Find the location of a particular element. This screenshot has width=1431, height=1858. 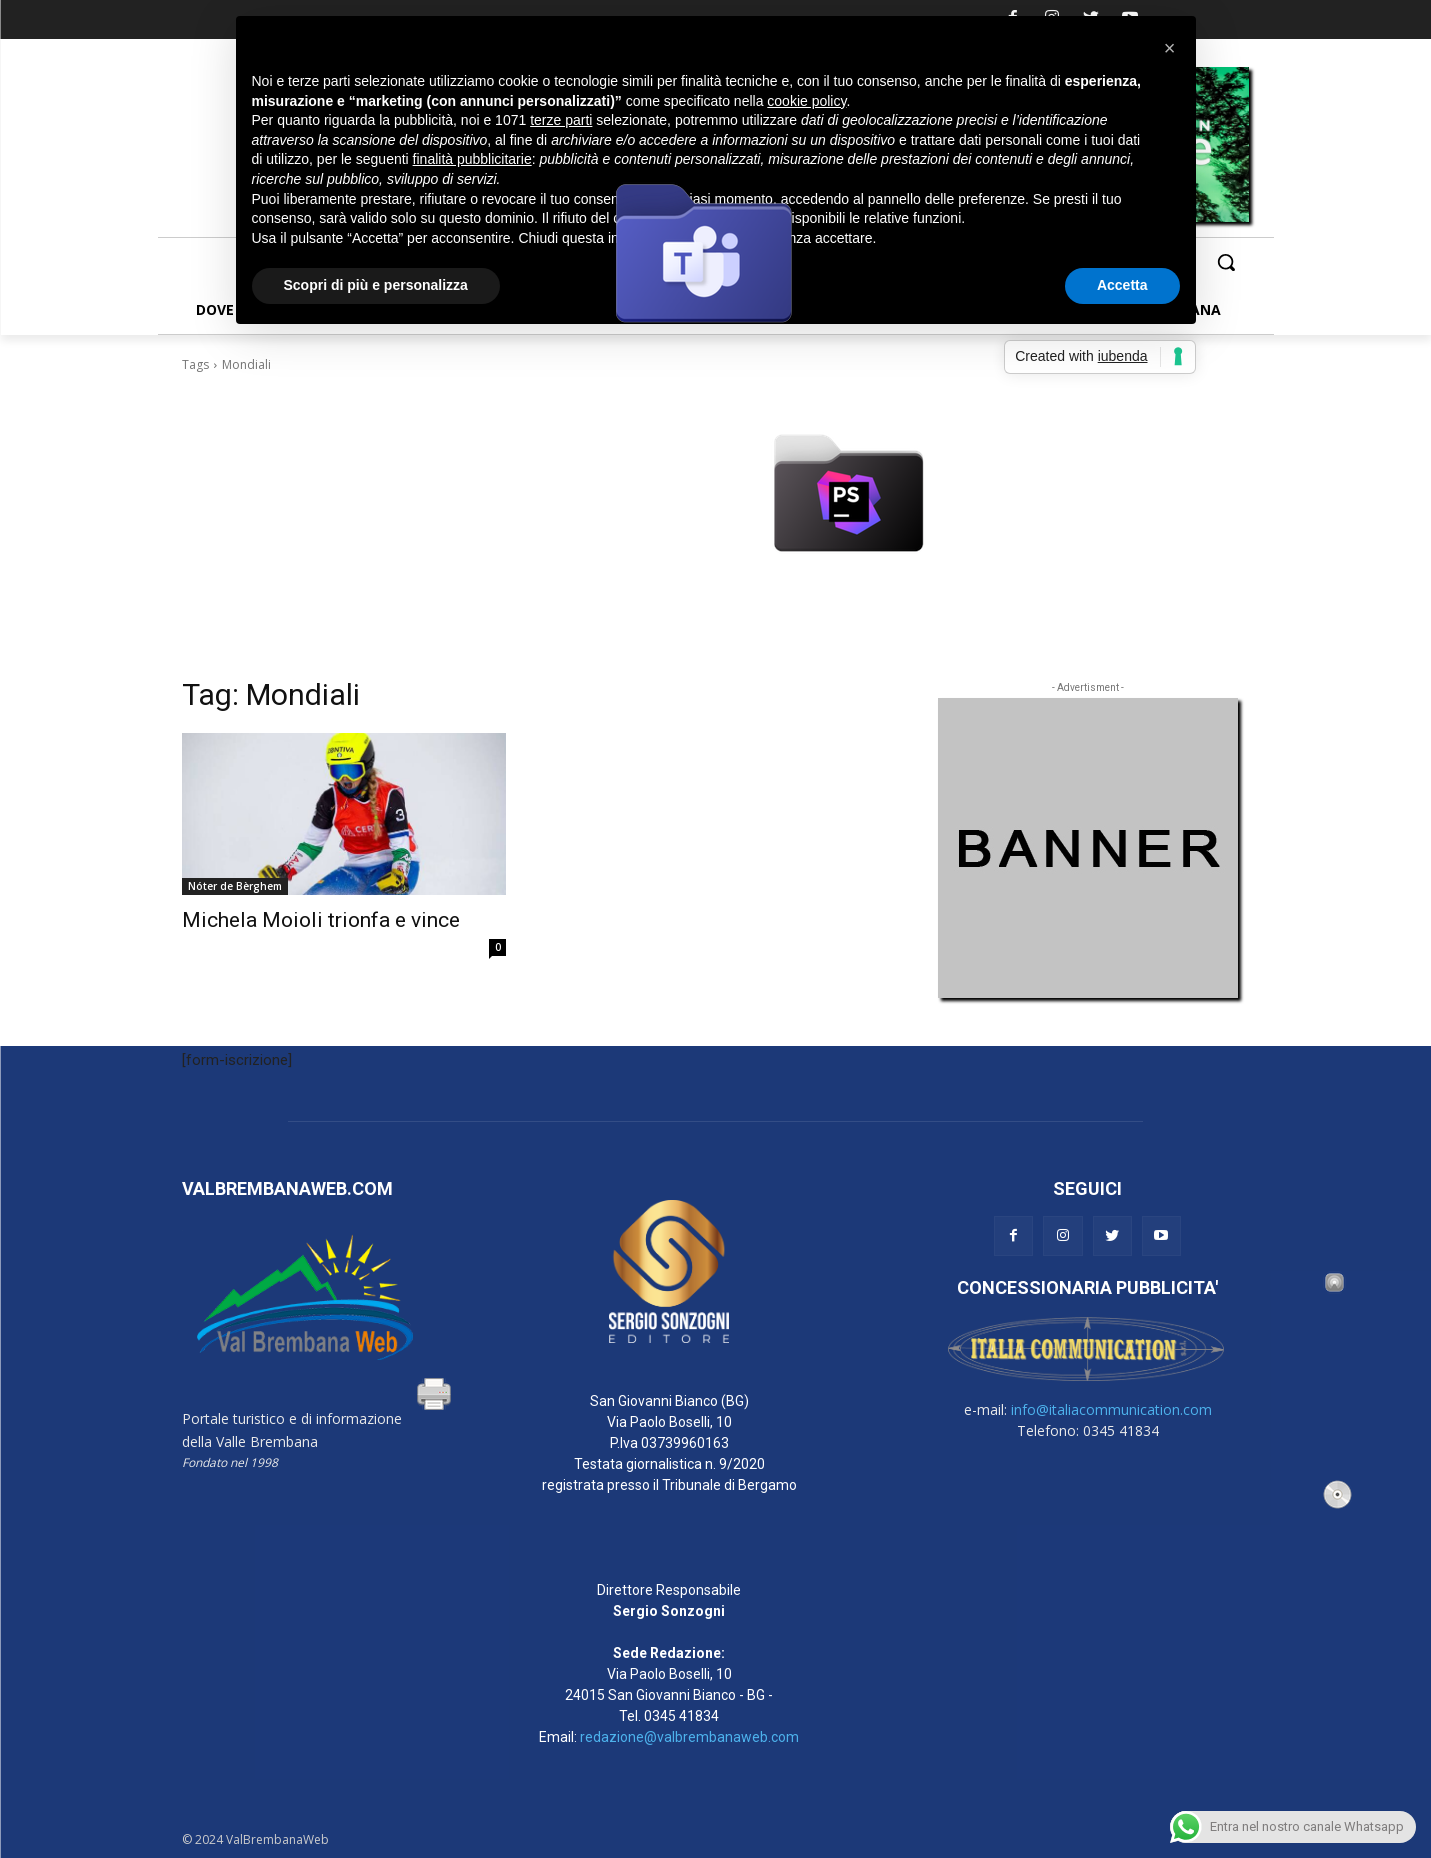

open microsoft teams files folder is located at coordinates (703, 258).